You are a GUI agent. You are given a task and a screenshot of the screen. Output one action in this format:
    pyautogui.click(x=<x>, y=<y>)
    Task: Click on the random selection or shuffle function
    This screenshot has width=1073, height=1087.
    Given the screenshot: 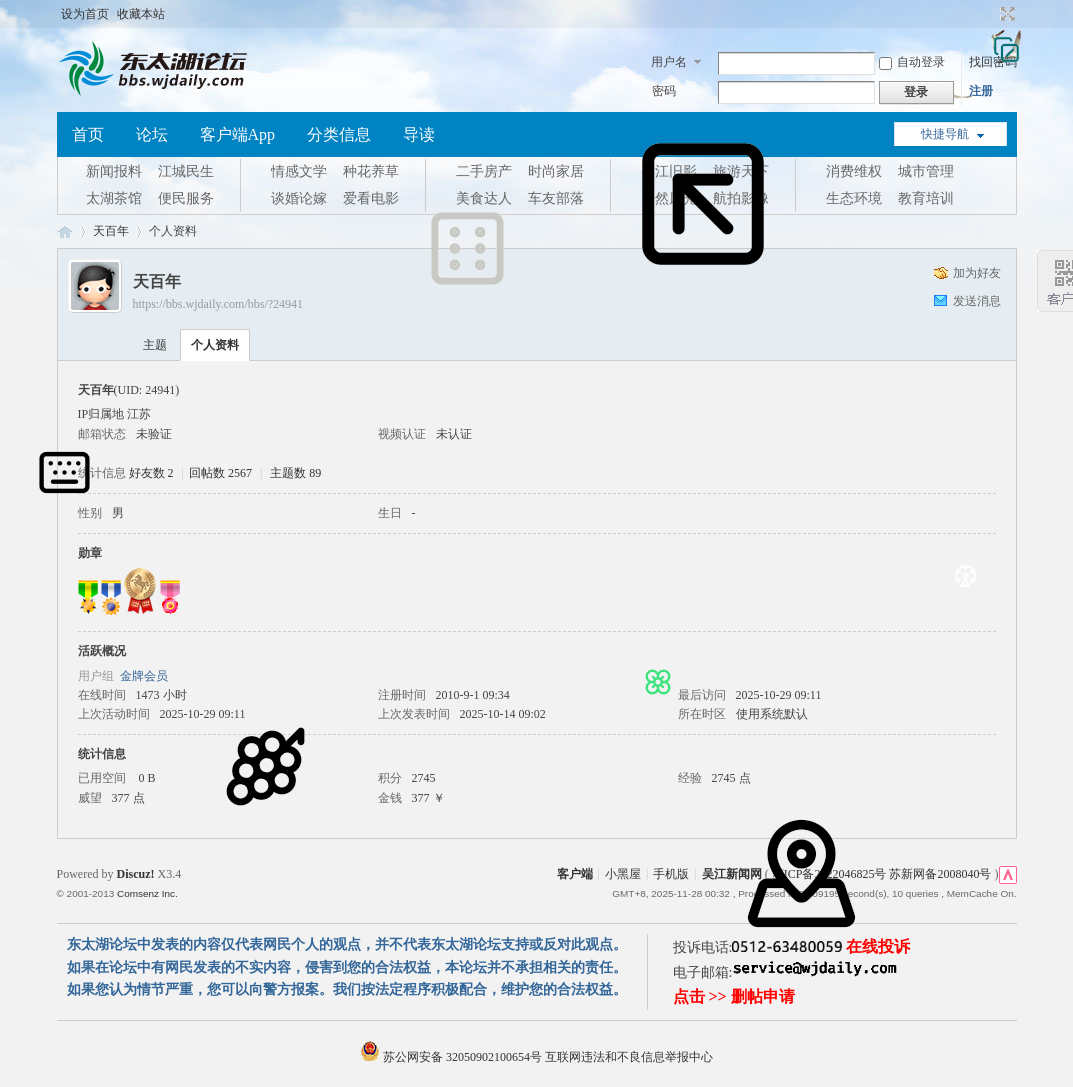 What is the action you would take?
    pyautogui.click(x=467, y=248)
    